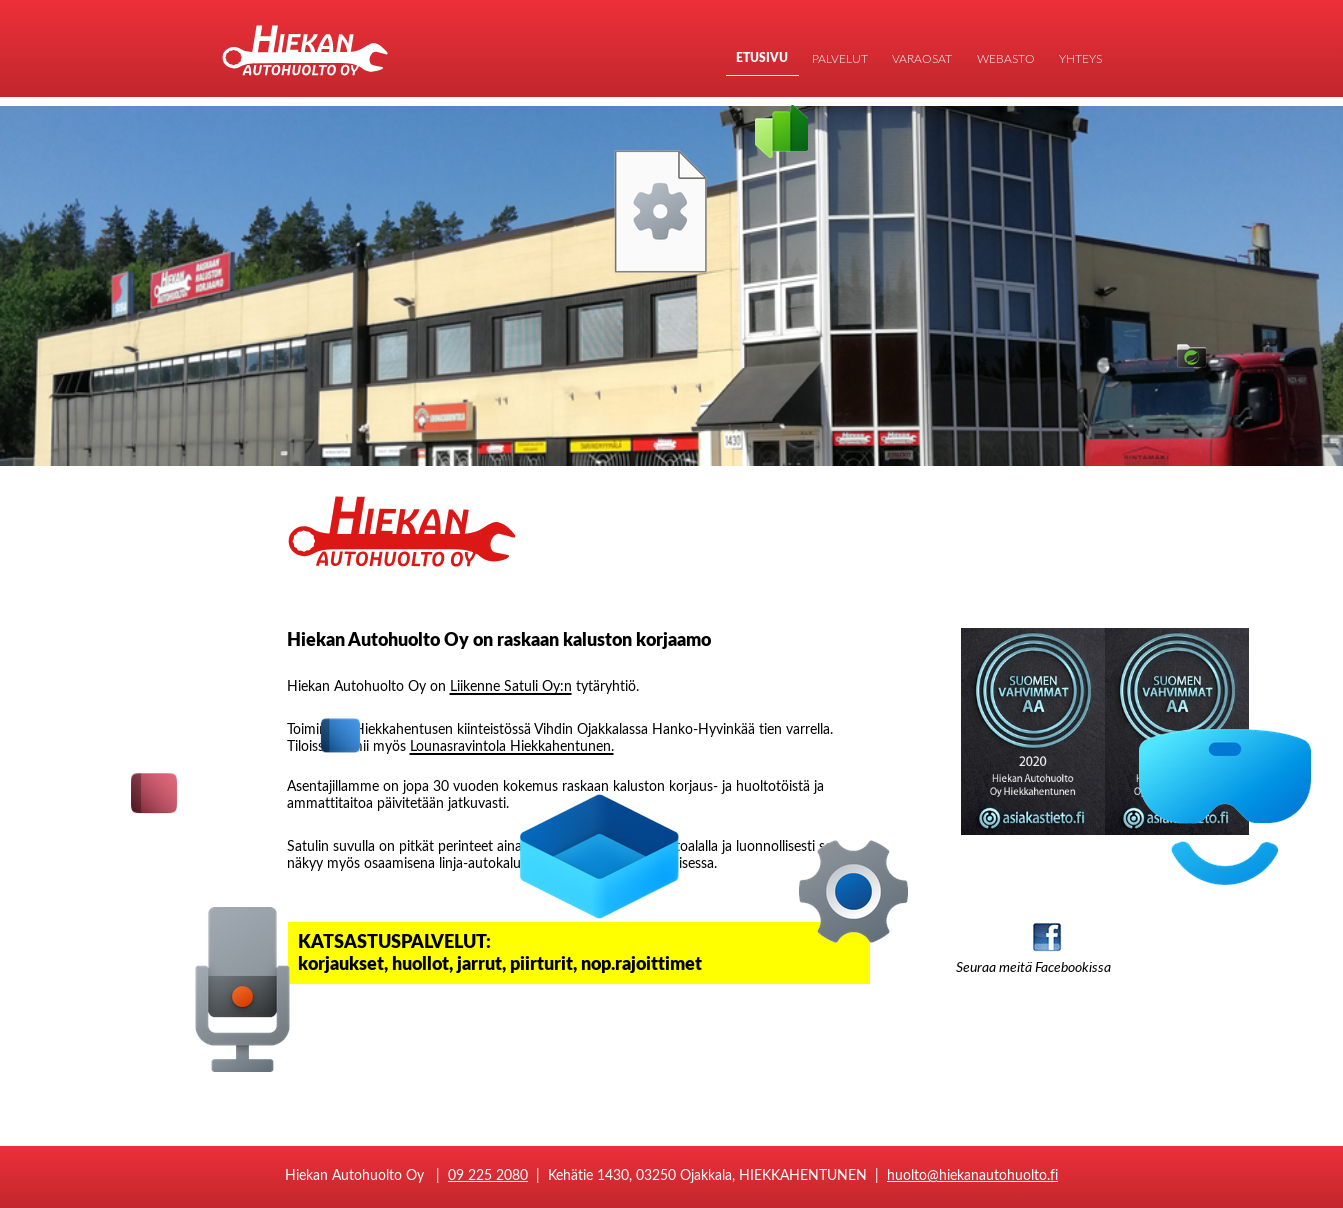 Image resolution: width=1343 pixels, height=1208 pixels. What do you see at coordinates (660, 211) in the screenshot?
I see `open configuration file settings` at bounding box center [660, 211].